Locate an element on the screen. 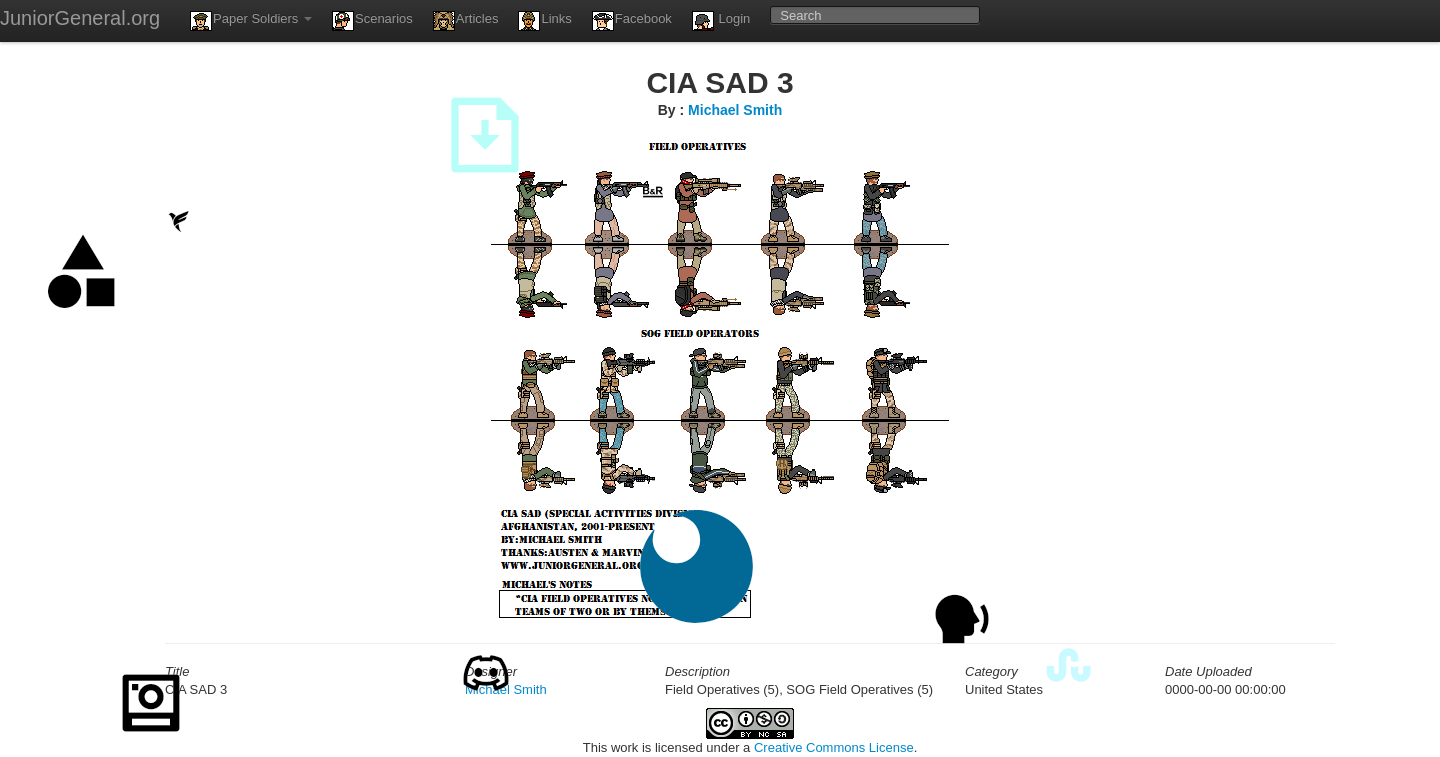 The width and height of the screenshot is (1440, 757). open Discord is located at coordinates (486, 673).